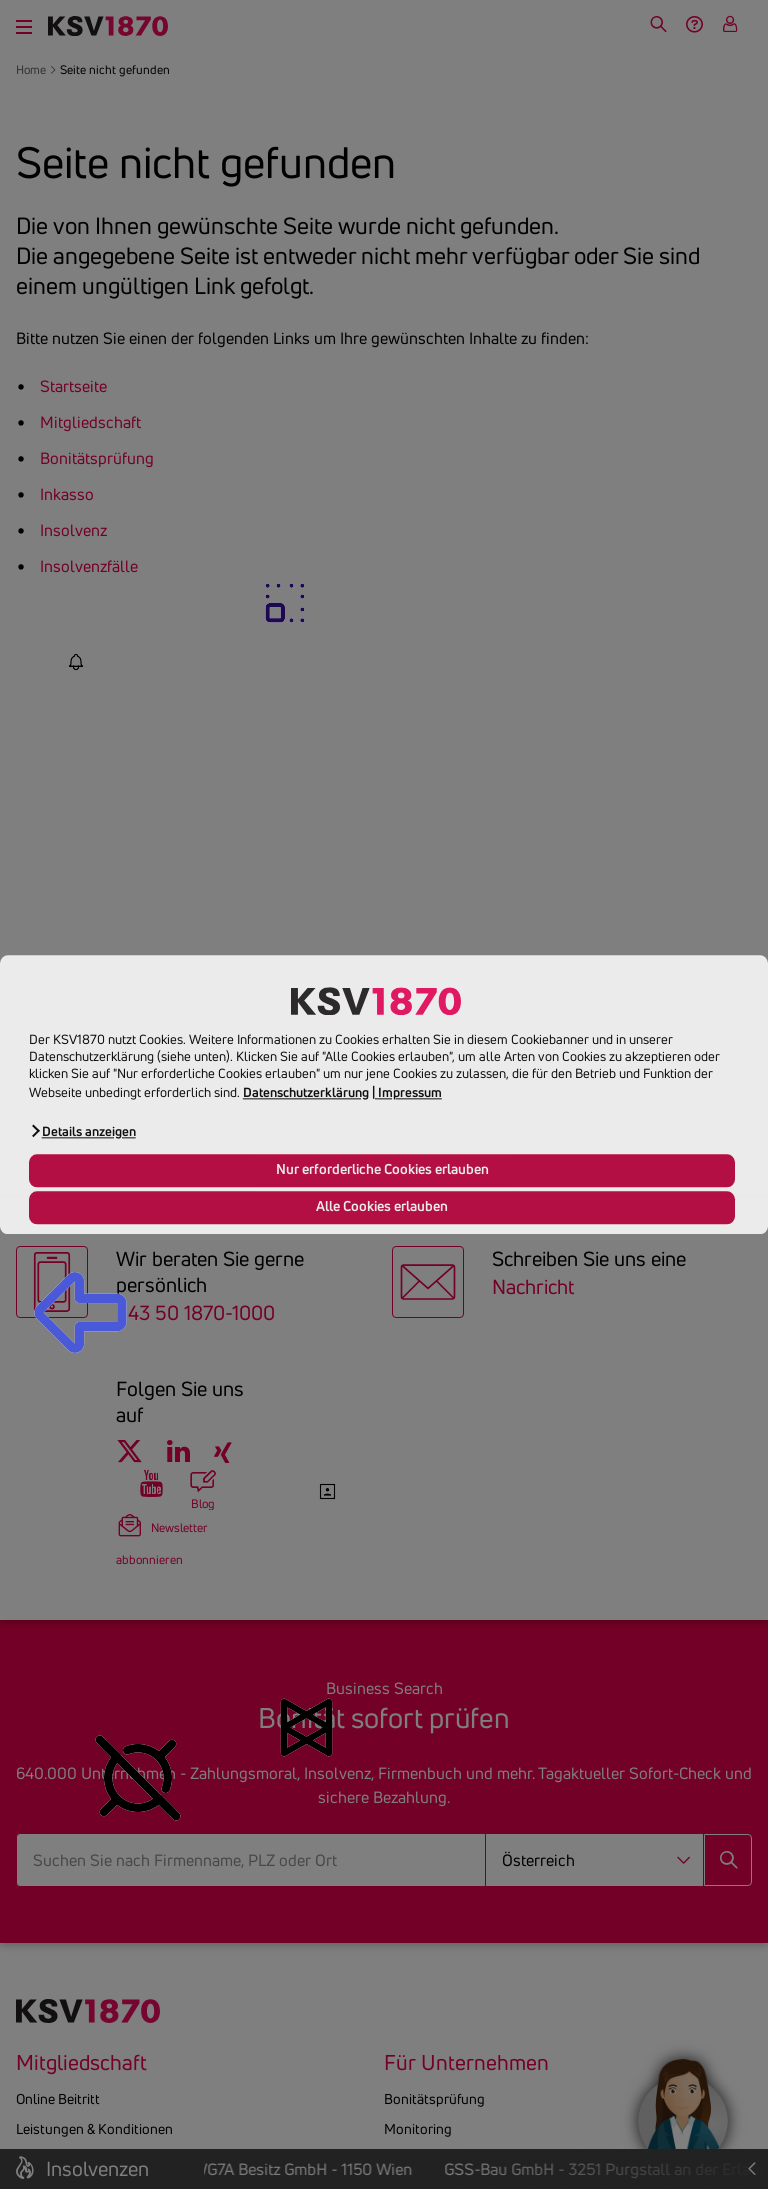 The image size is (768, 2189). I want to click on align content to bottom-left corner, so click(285, 603).